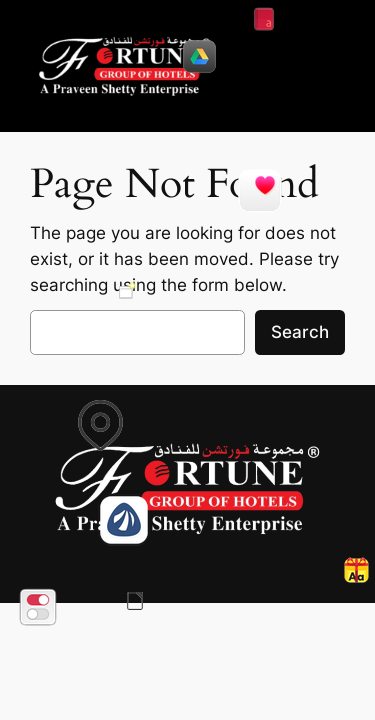 The image size is (375, 720). I want to click on open the dictionary app, so click(264, 19).